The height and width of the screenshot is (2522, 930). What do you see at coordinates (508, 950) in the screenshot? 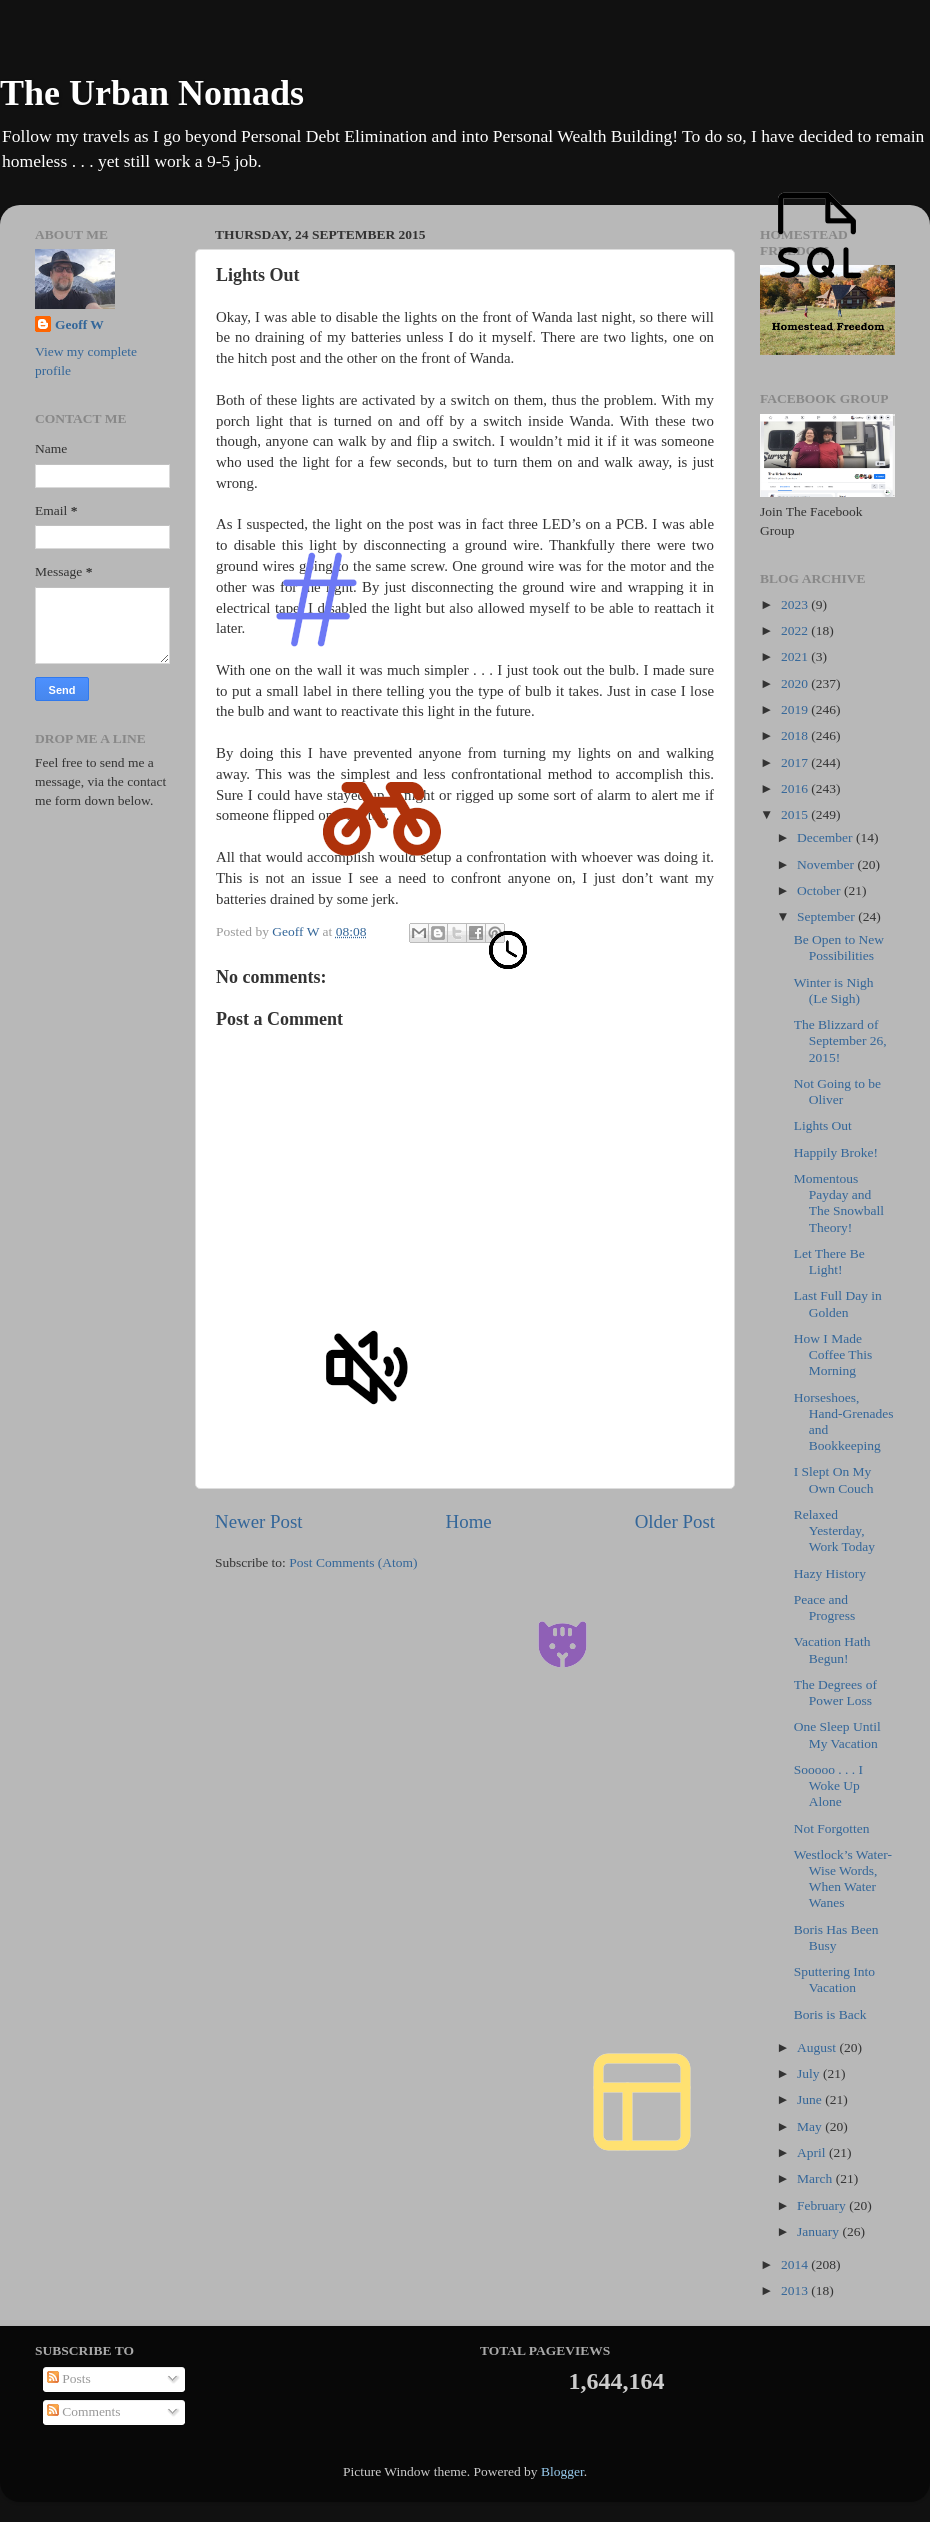
I see `view time or clock settings` at bounding box center [508, 950].